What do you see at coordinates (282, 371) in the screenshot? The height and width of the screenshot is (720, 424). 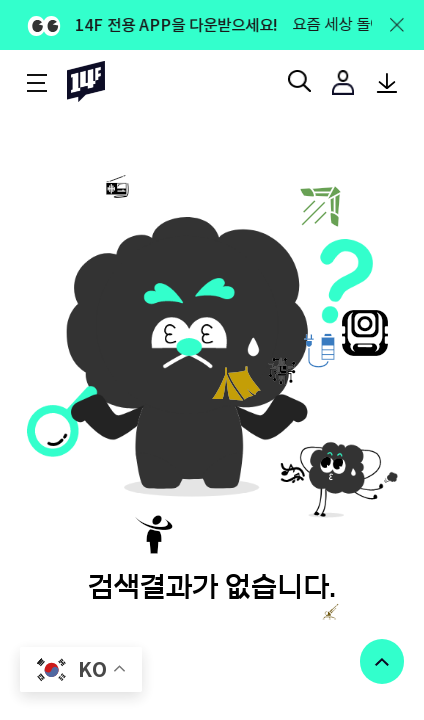 I see `view system or device specifications` at bounding box center [282, 371].